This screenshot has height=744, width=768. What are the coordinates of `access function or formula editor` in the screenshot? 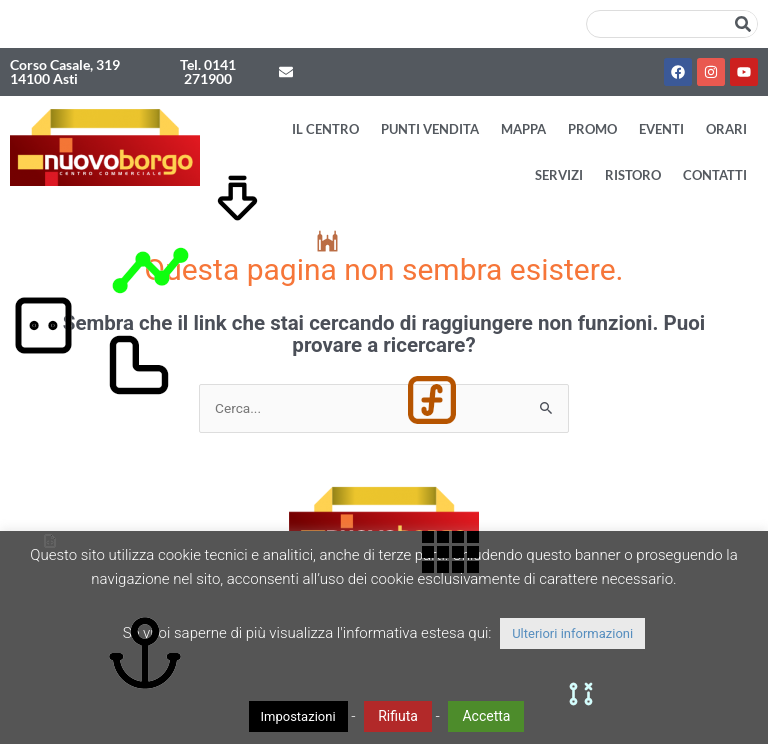 It's located at (432, 400).